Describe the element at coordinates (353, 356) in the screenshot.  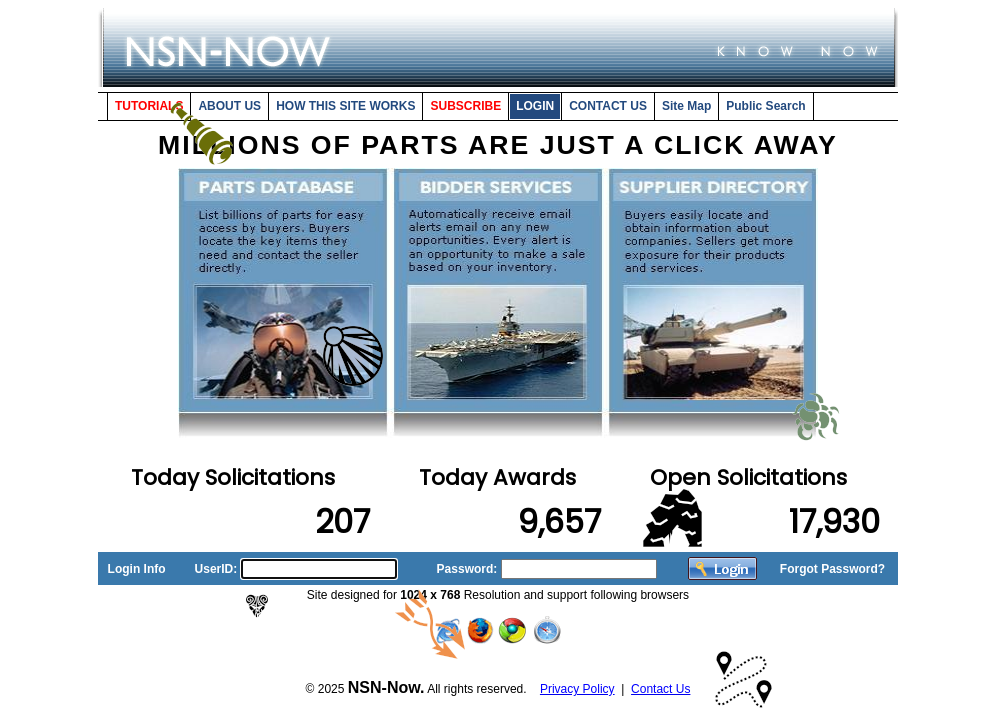
I see `extract resources or energy in a game` at that location.